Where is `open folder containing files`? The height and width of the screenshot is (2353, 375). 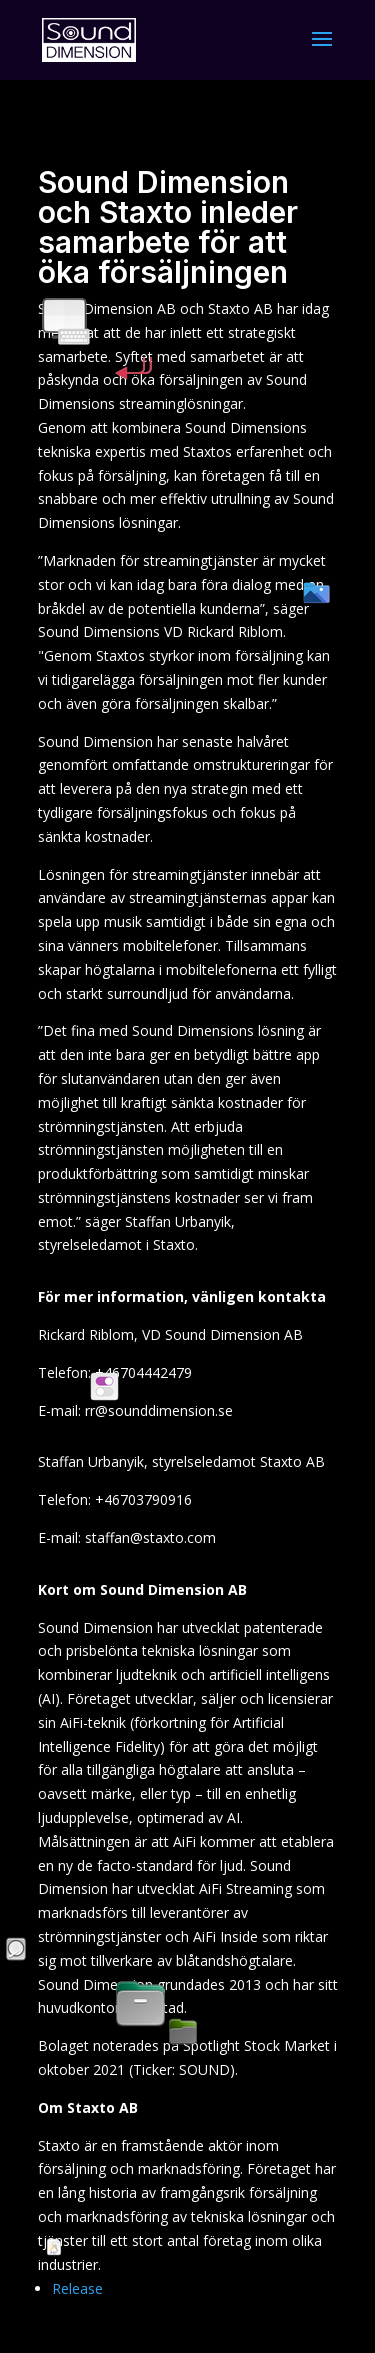 open folder containing files is located at coordinates (183, 2031).